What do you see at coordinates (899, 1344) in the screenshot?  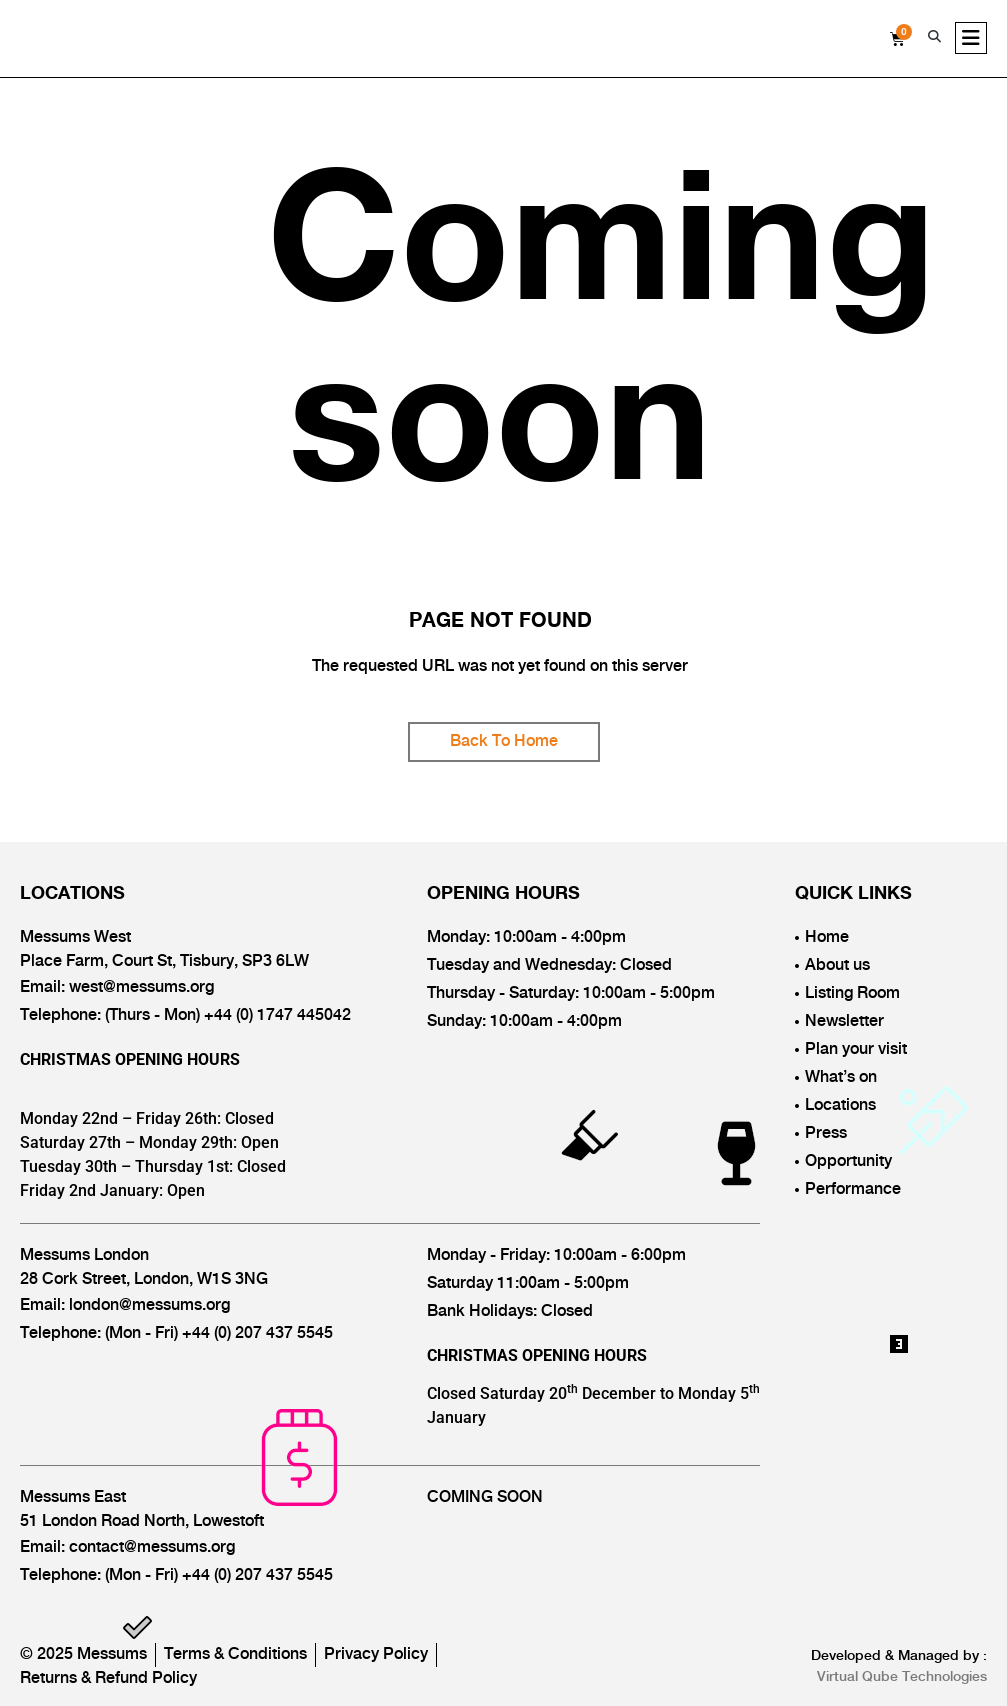 I see `select option 3 from a numbered list` at bounding box center [899, 1344].